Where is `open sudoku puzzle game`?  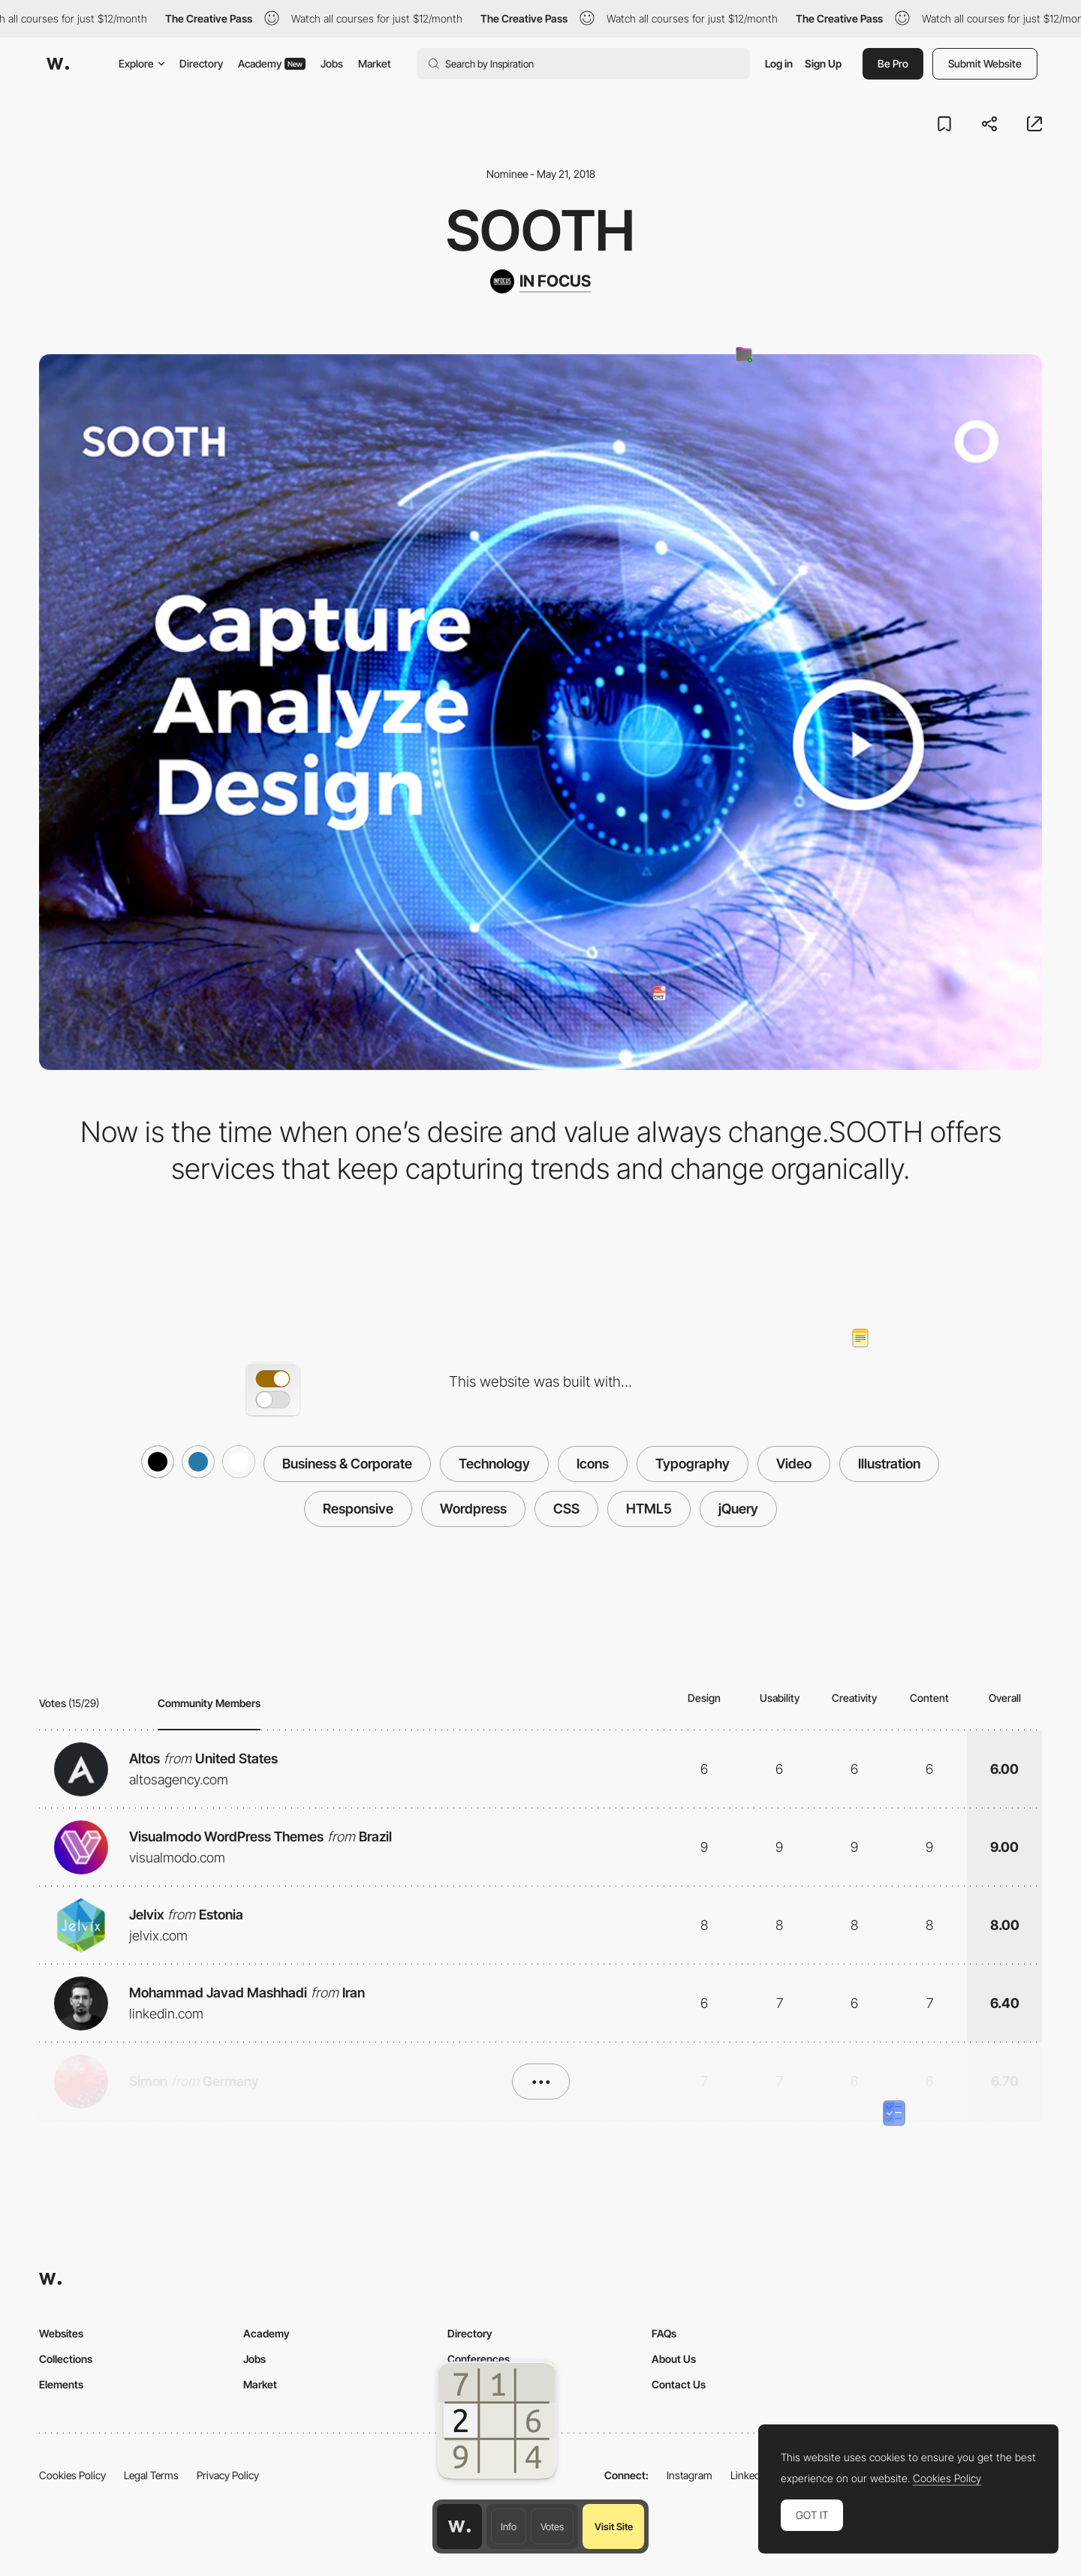 open sudoku puzzle game is located at coordinates (497, 2421).